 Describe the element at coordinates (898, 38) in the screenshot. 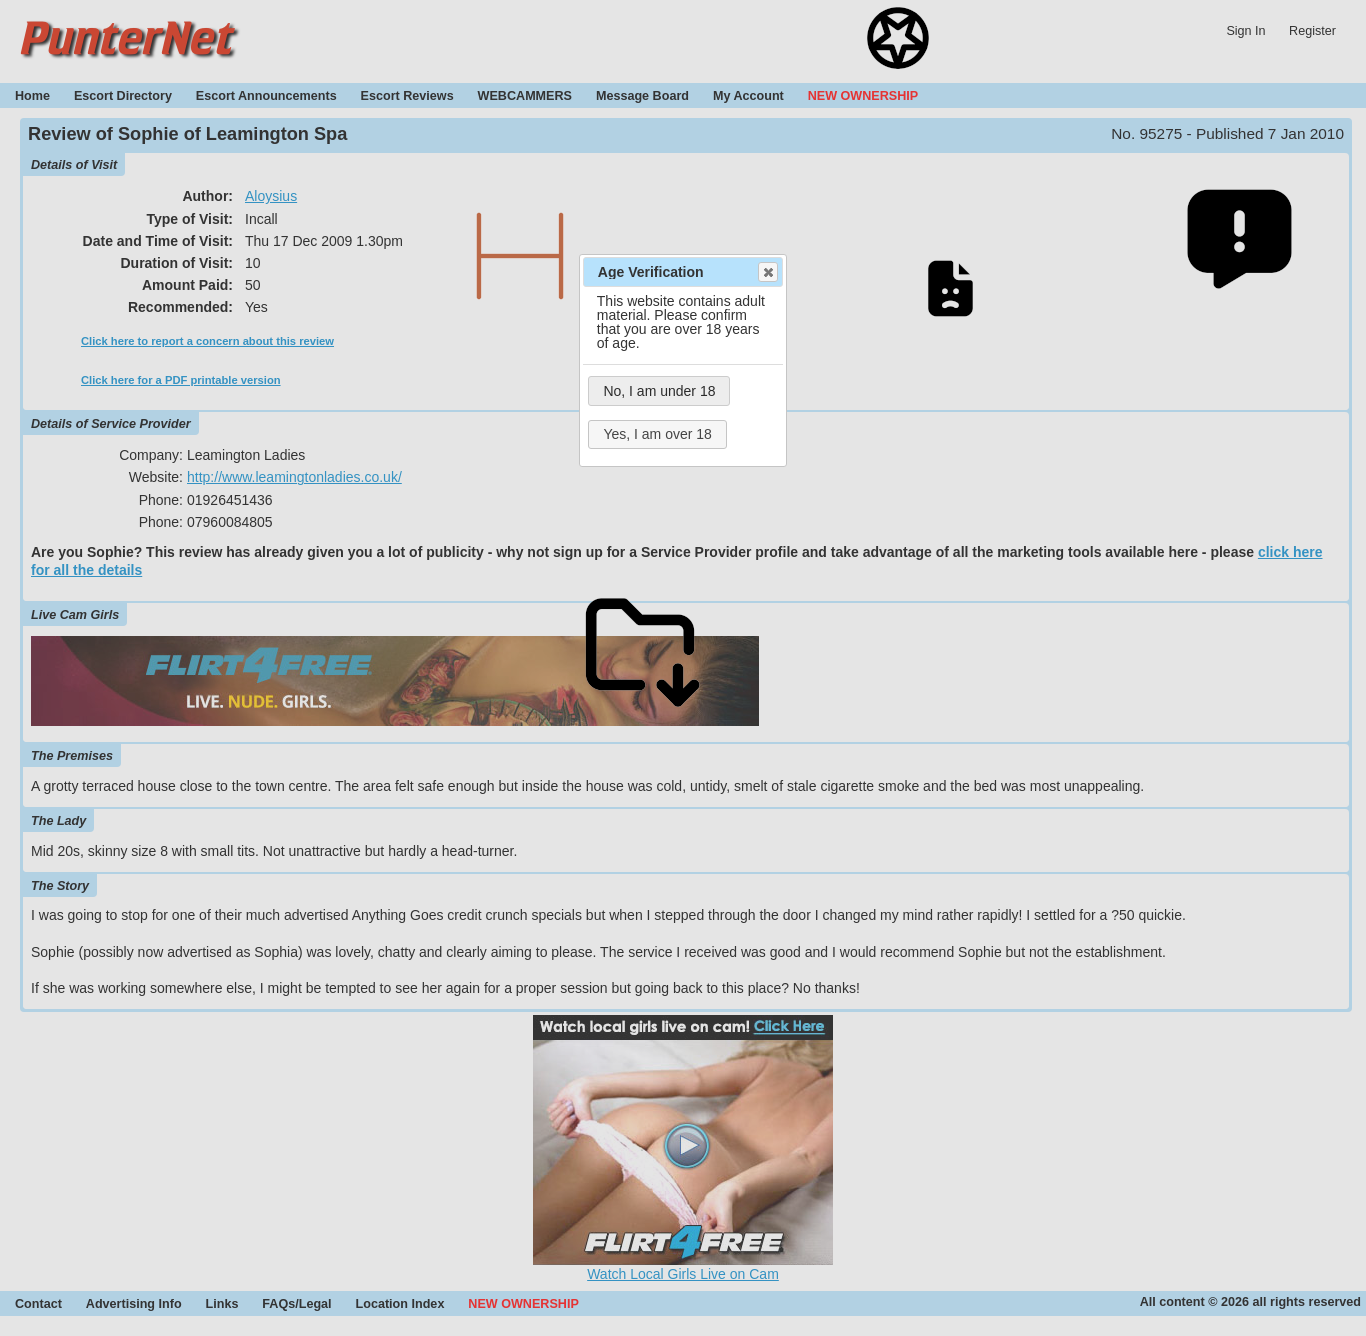

I see `access occult or mystical themed content` at that location.